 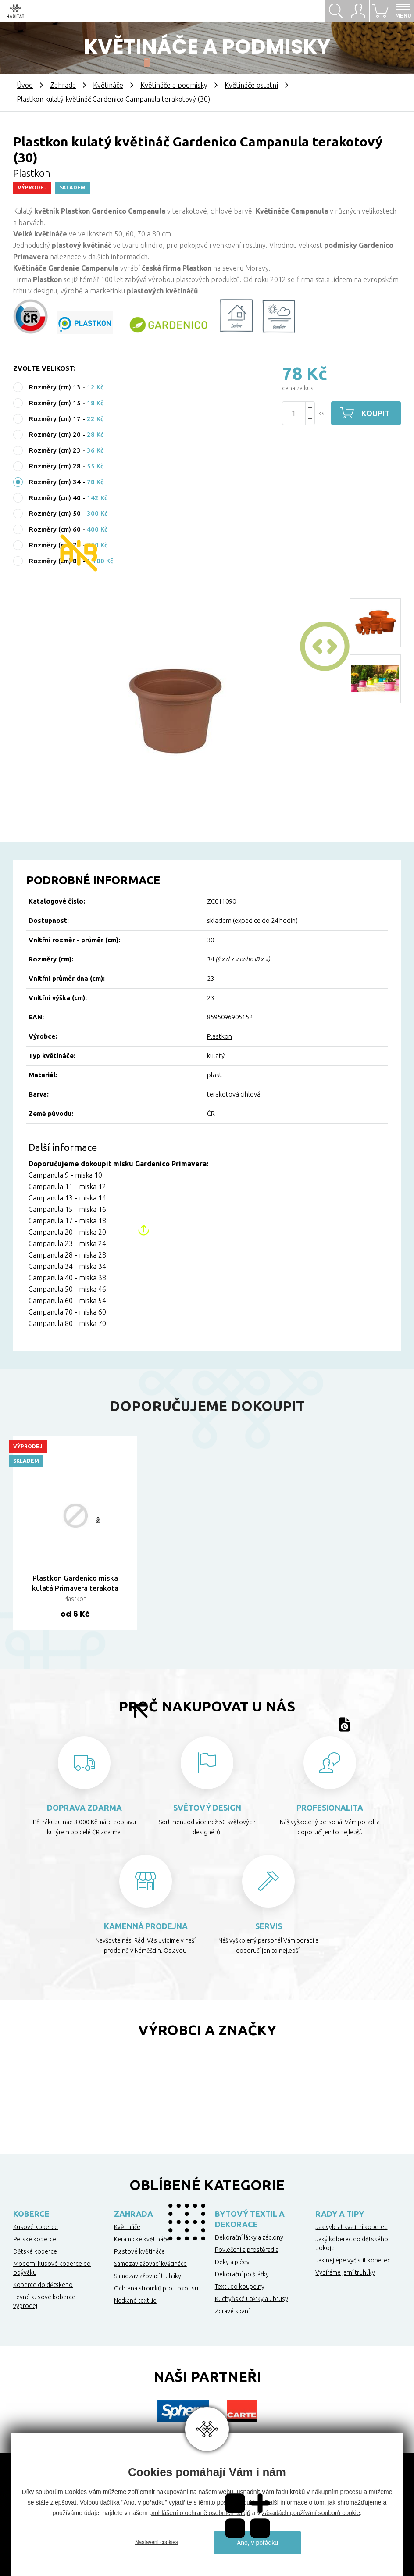 What do you see at coordinates (325, 646) in the screenshot?
I see `access code editor or developer tools` at bounding box center [325, 646].